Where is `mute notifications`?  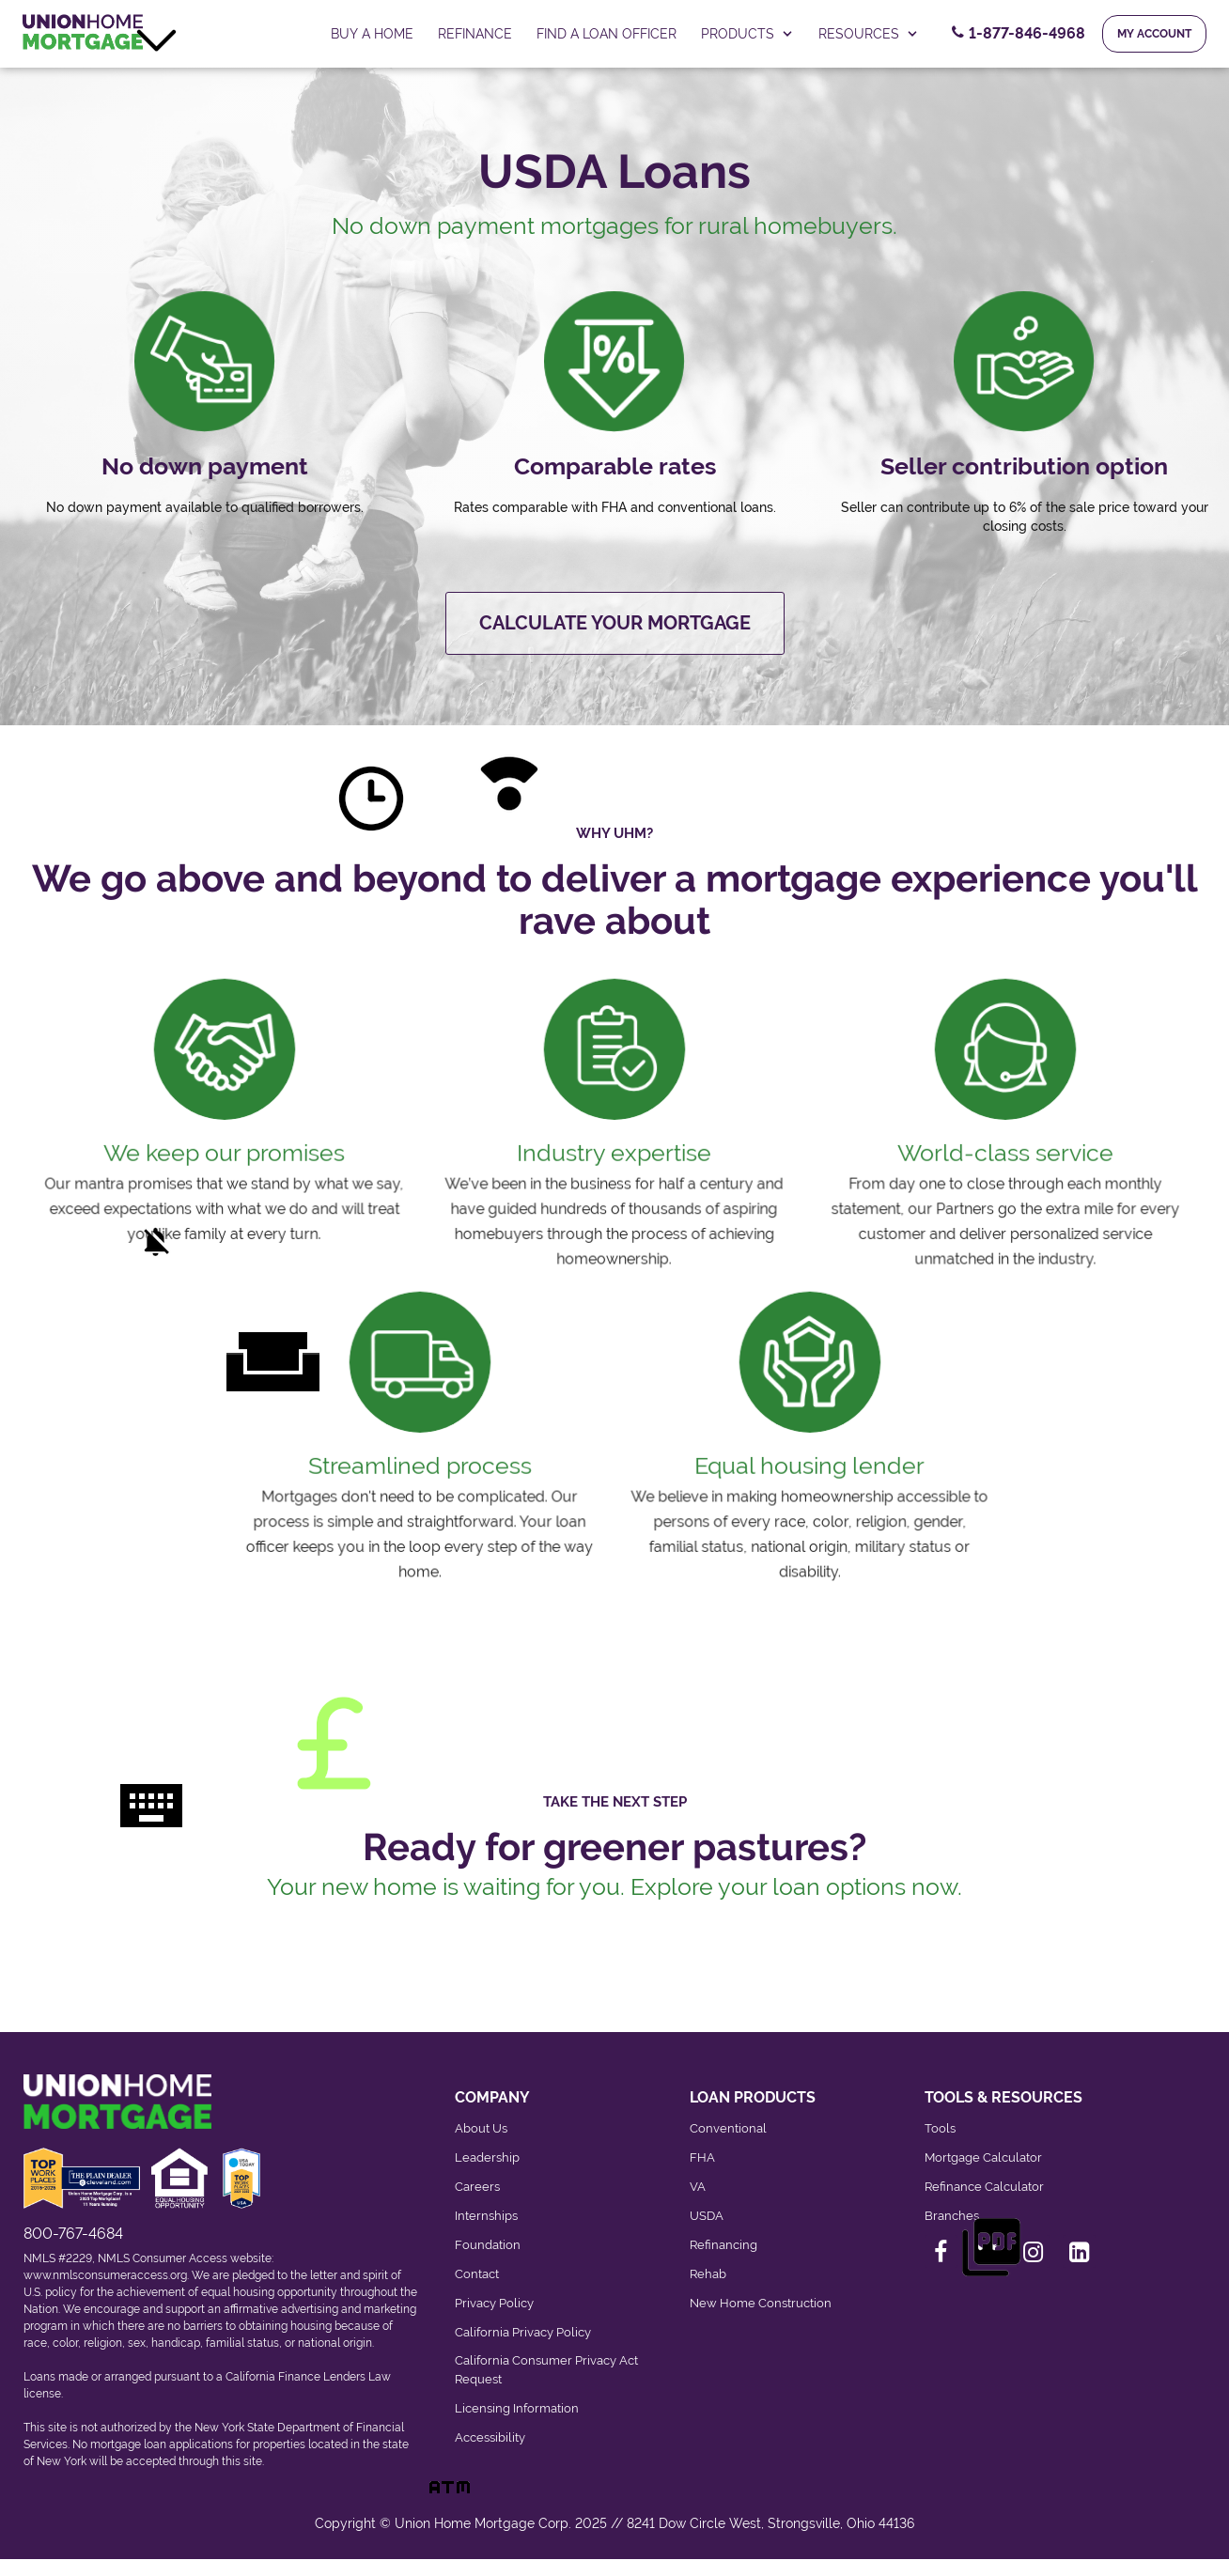 mute notifications is located at coordinates (155, 1241).